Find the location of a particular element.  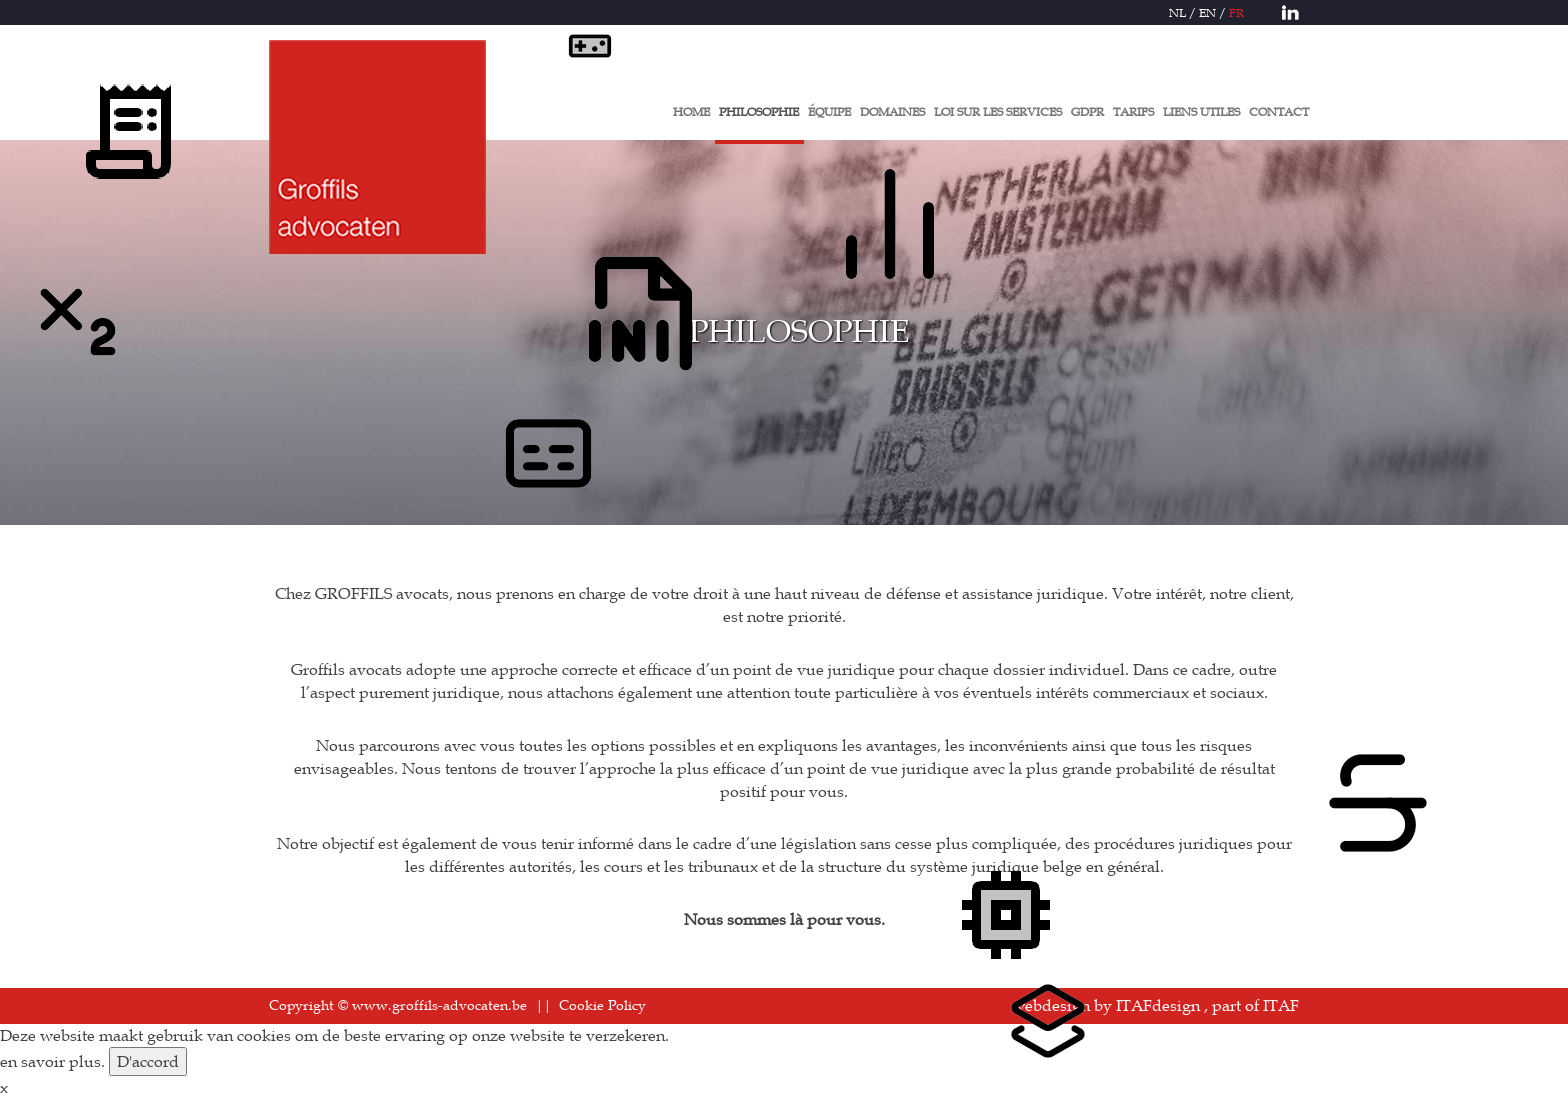

enable closed captions or subtitles is located at coordinates (548, 453).